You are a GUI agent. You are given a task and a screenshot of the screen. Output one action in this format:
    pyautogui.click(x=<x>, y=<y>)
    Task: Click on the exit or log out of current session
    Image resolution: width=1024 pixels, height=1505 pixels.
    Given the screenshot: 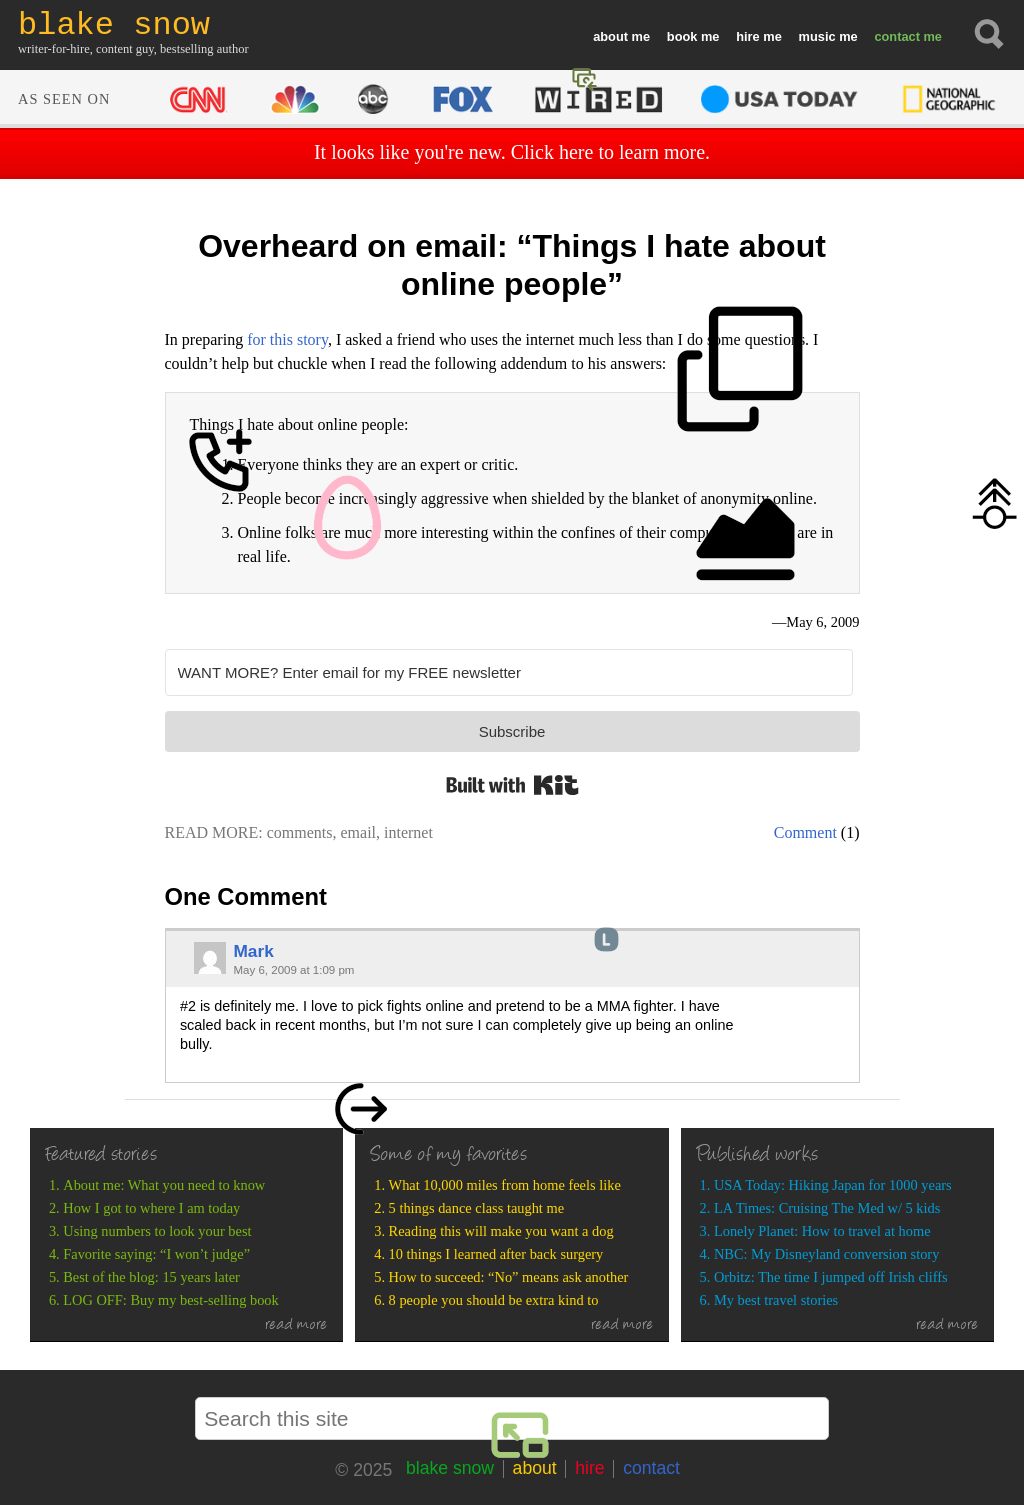 What is the action you would take?
    pyautogui.click(x=361, y=1109)
    